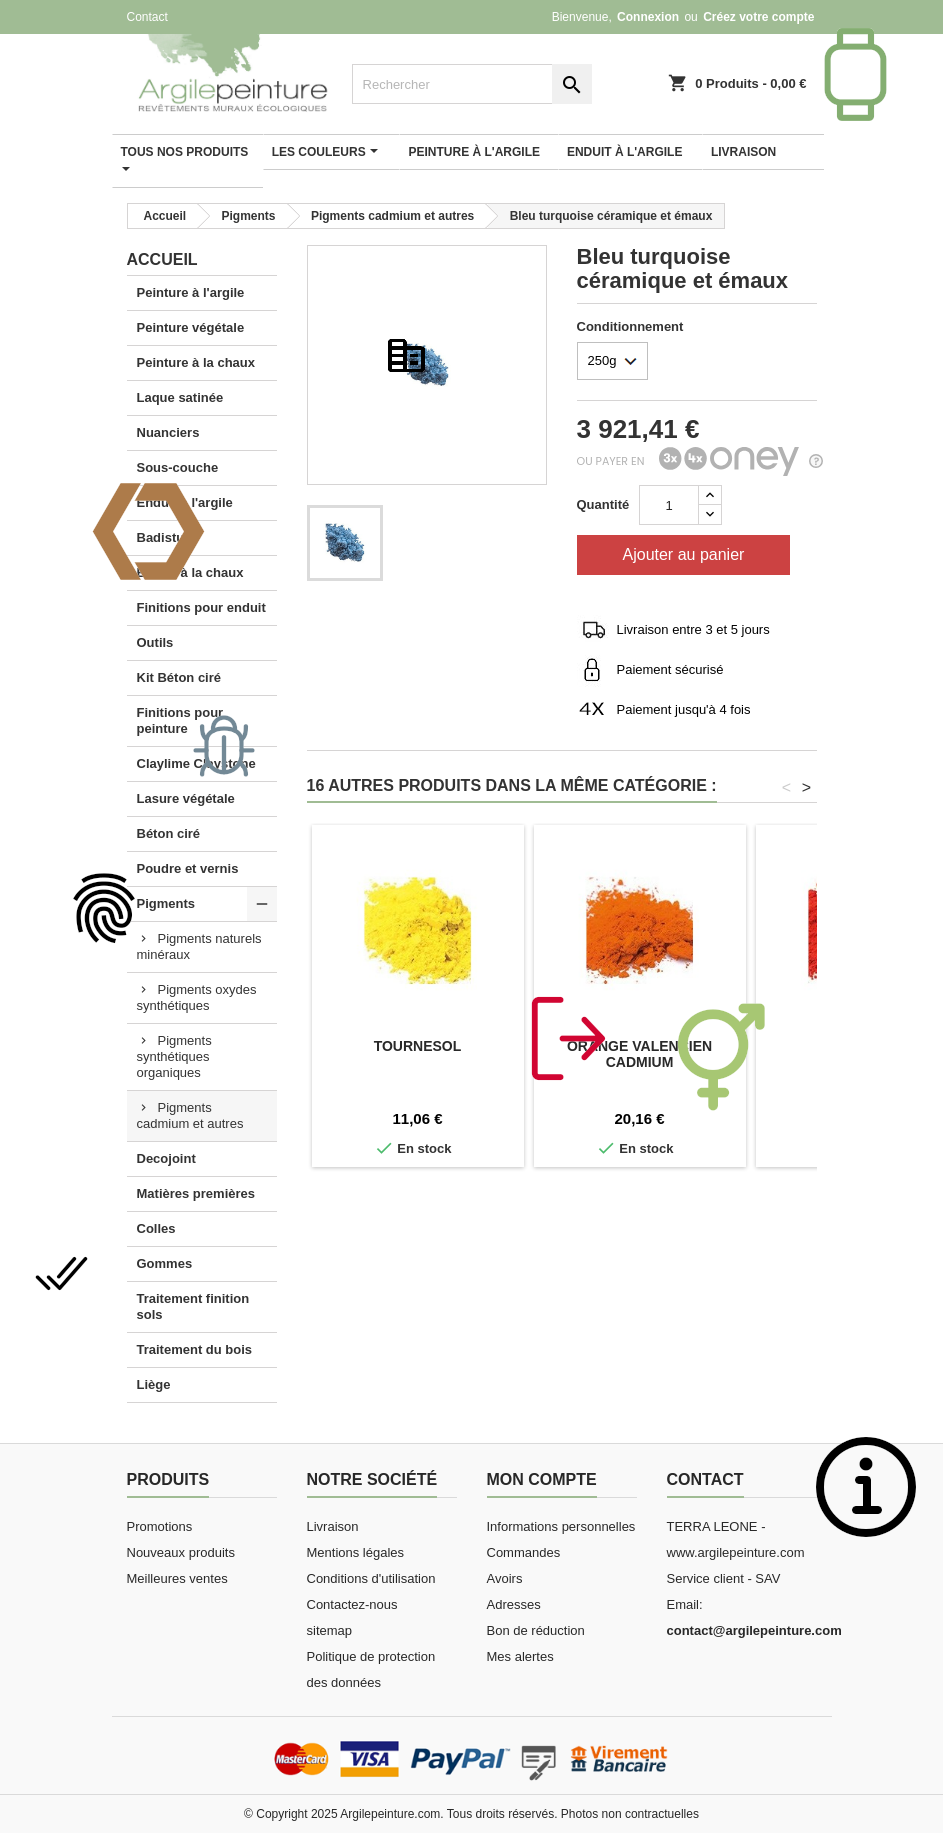  I want to click on sign out of your account, so click(567, 1038).